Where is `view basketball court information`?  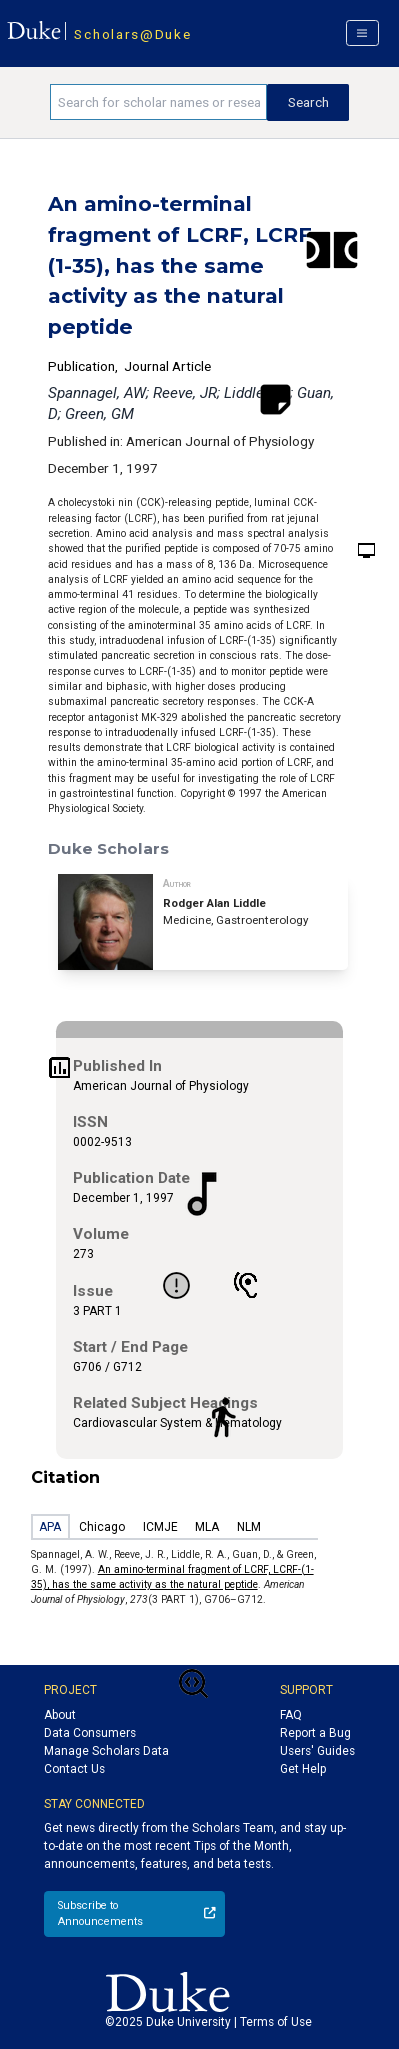 view basketball court information is located at coordinates (332, 250).